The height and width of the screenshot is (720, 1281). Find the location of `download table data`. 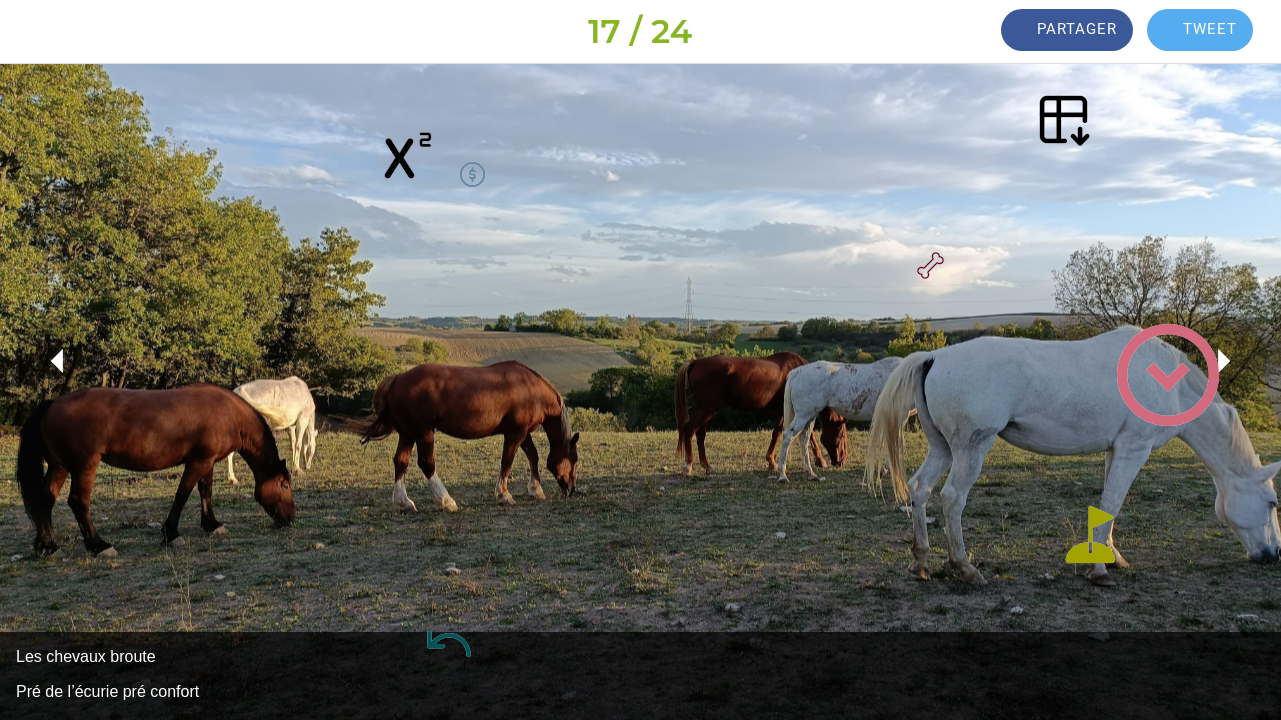

download table data is located at coordinates (1063, 119).